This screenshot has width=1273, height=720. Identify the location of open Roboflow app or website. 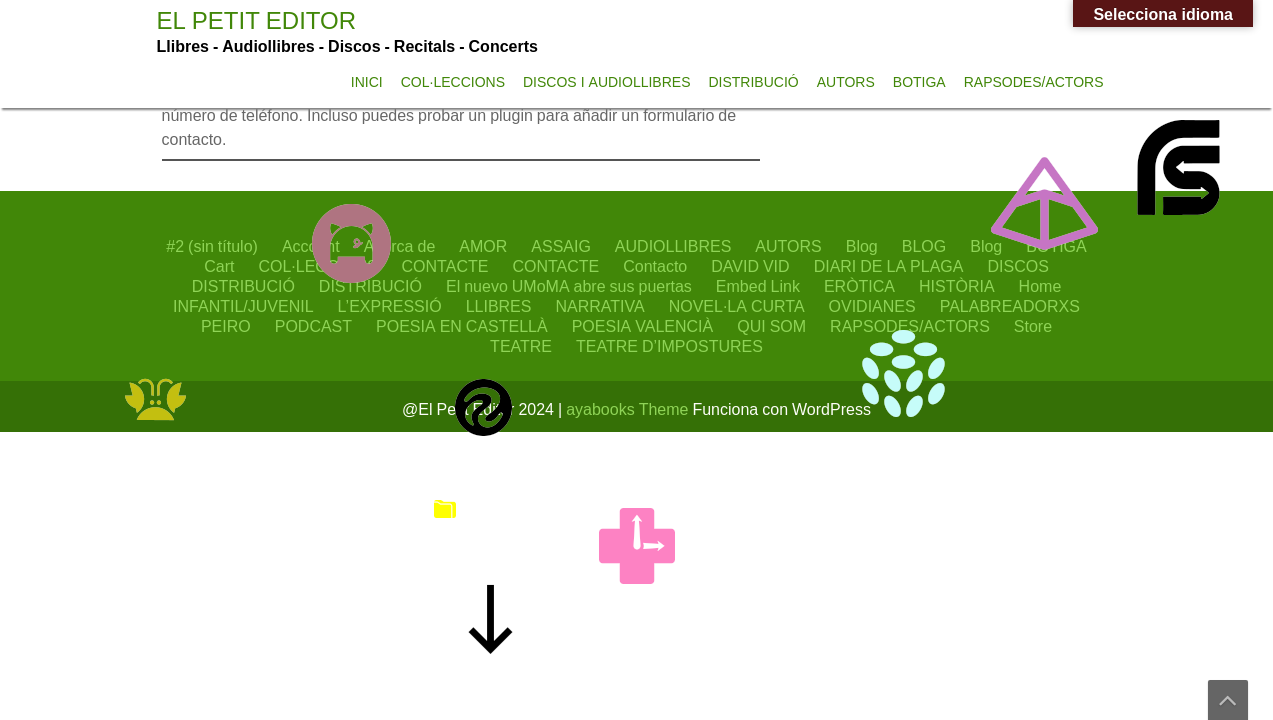
(483, 407).